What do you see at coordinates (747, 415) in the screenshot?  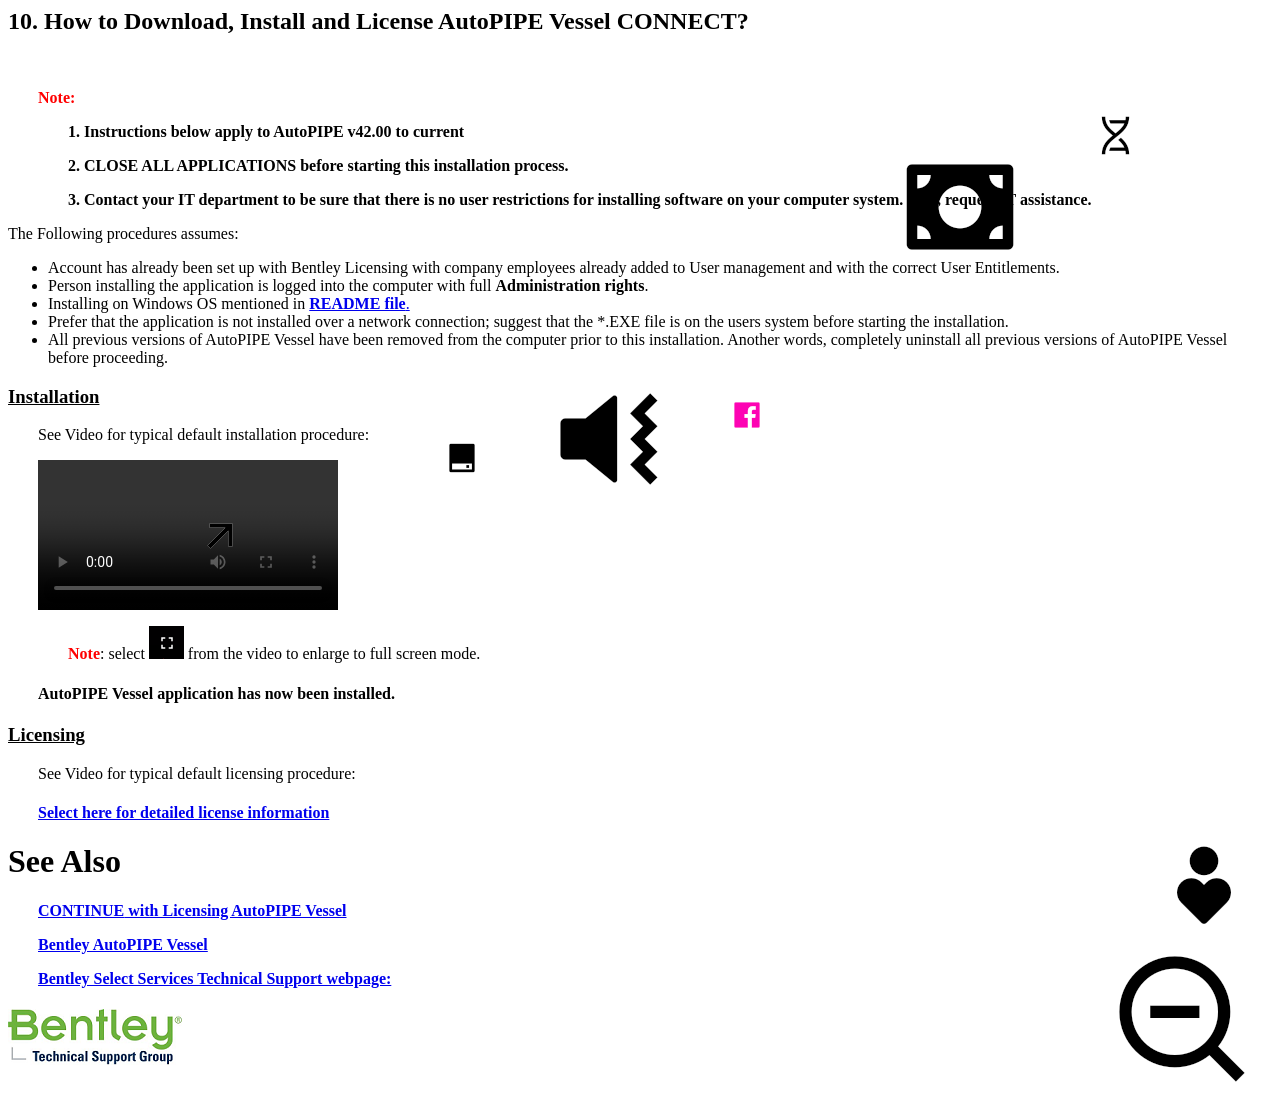 I see `open facebook app` at bounding box center [747, 415].